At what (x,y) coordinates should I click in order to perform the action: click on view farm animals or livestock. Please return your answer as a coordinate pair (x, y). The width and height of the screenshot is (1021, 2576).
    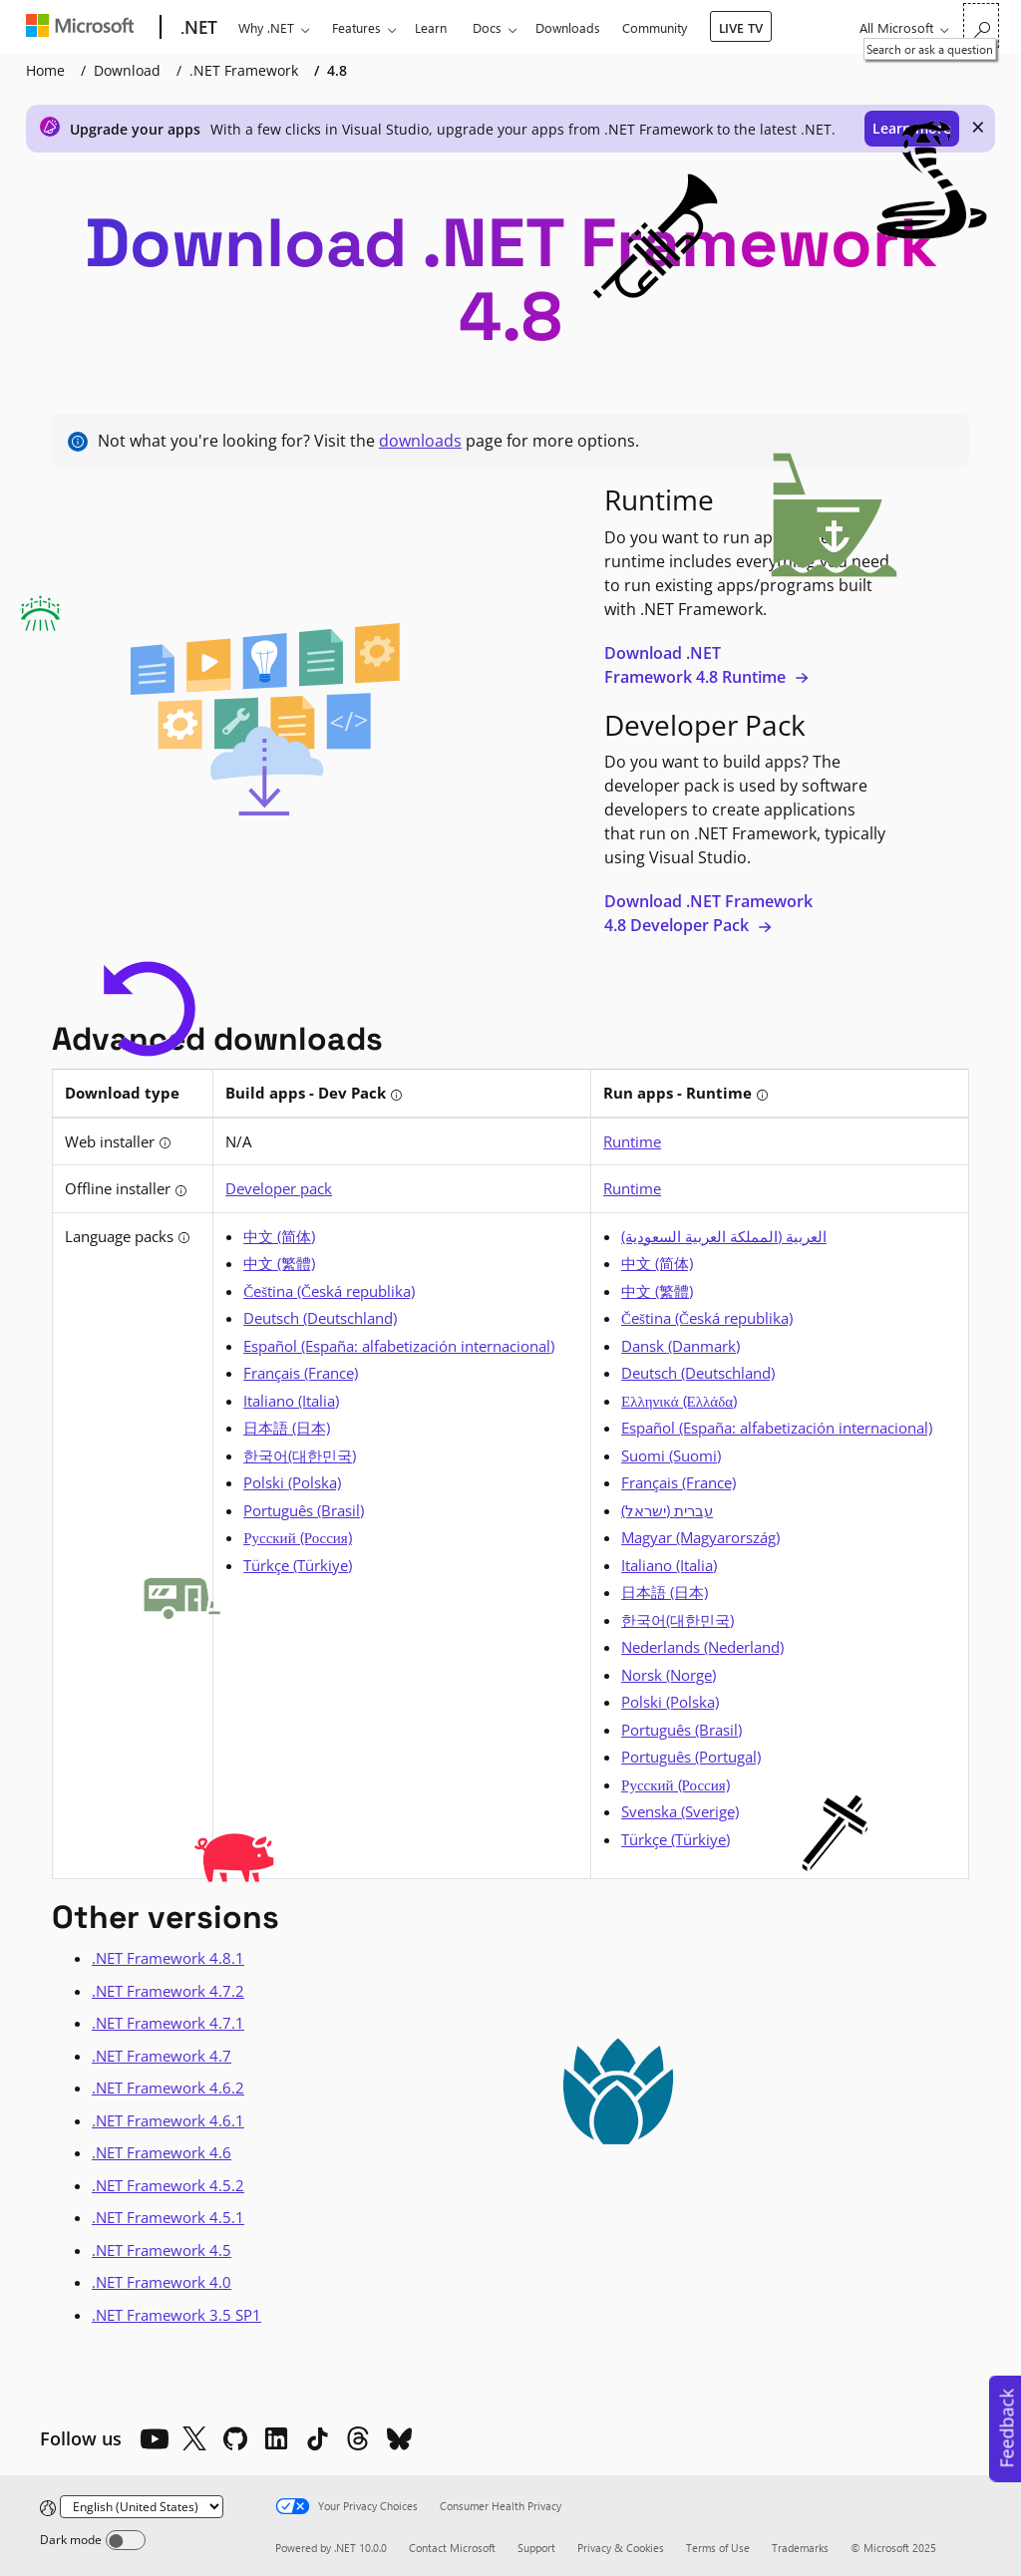
    Looking at the image, I should click on (233, 1857).